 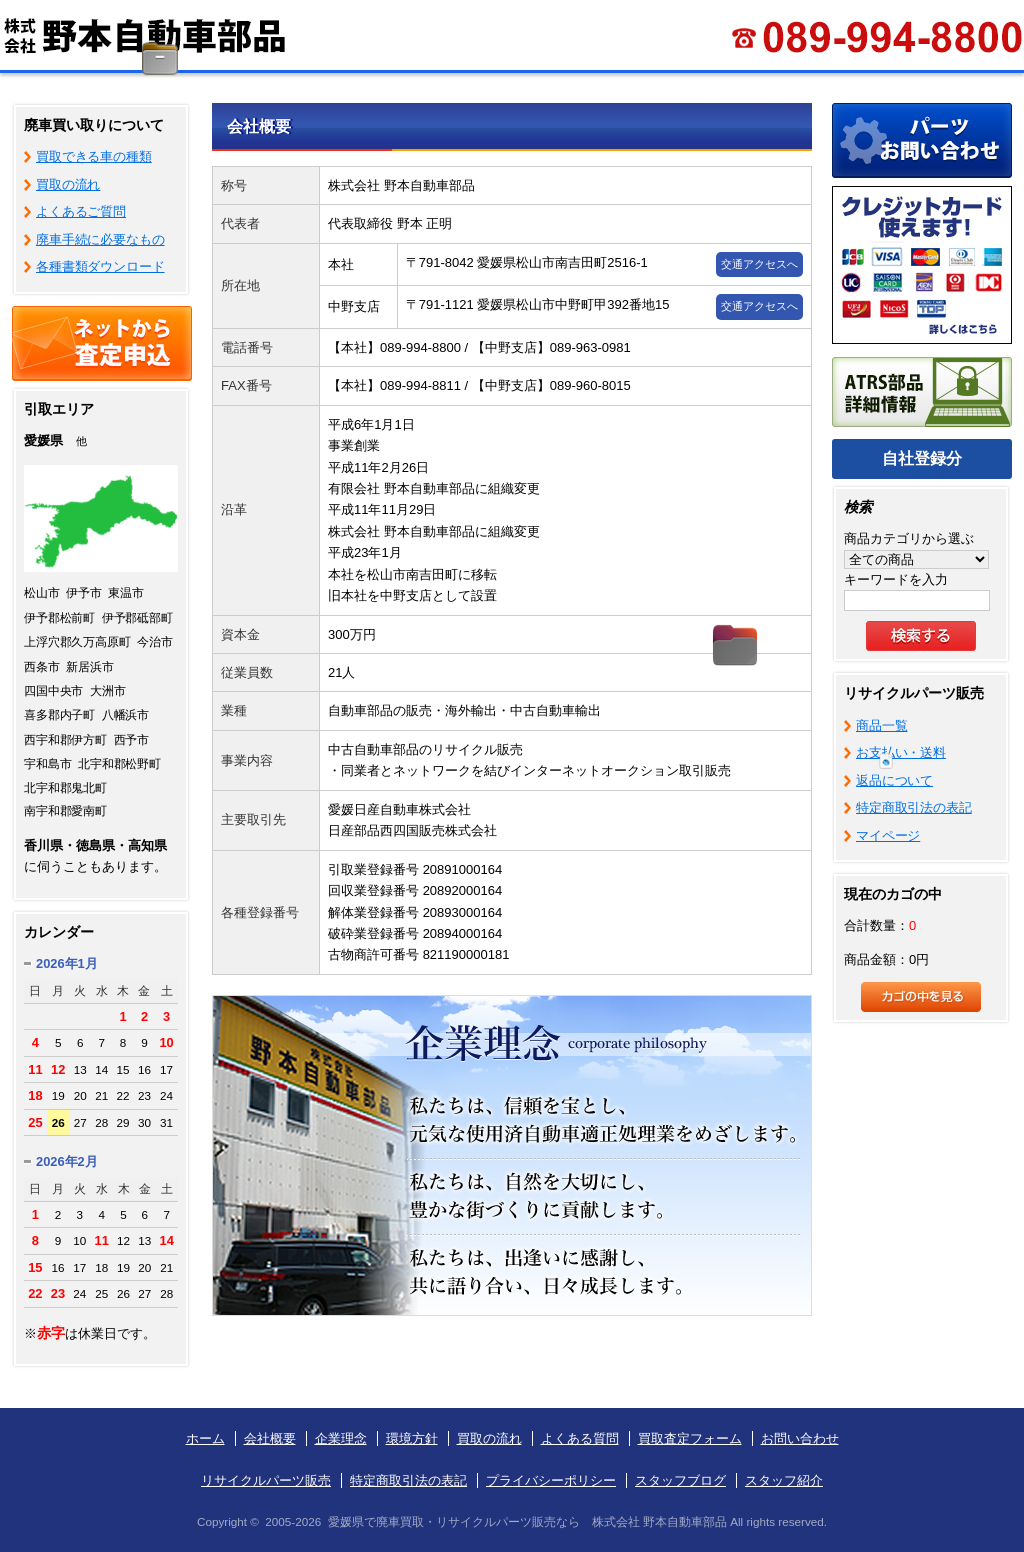 What do you see at coordinates (886, 761) in the screenshot?
I see `dart programming language source file` at bounding box center [886, 761].